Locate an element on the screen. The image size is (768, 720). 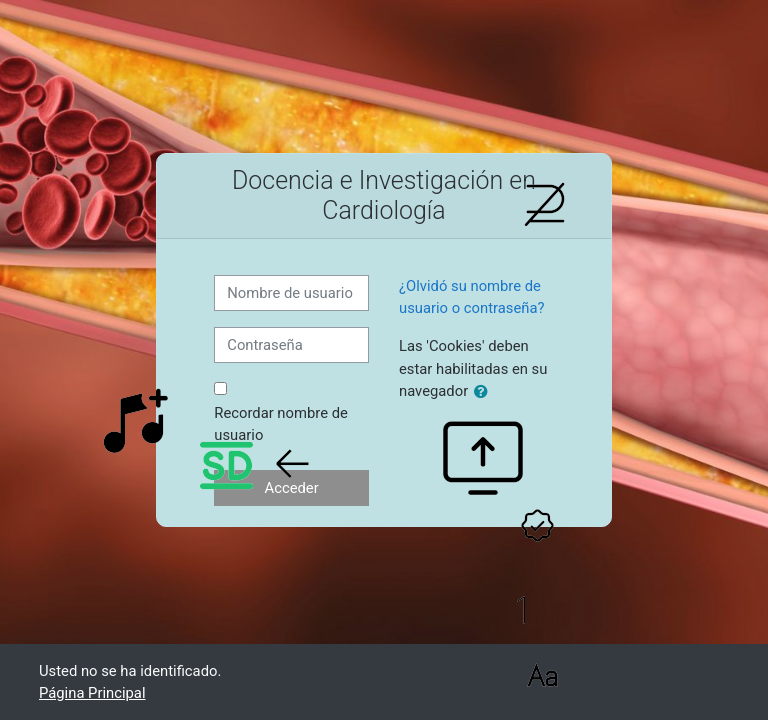
indicates standard definition video quality is located at coordinates (226, 465).